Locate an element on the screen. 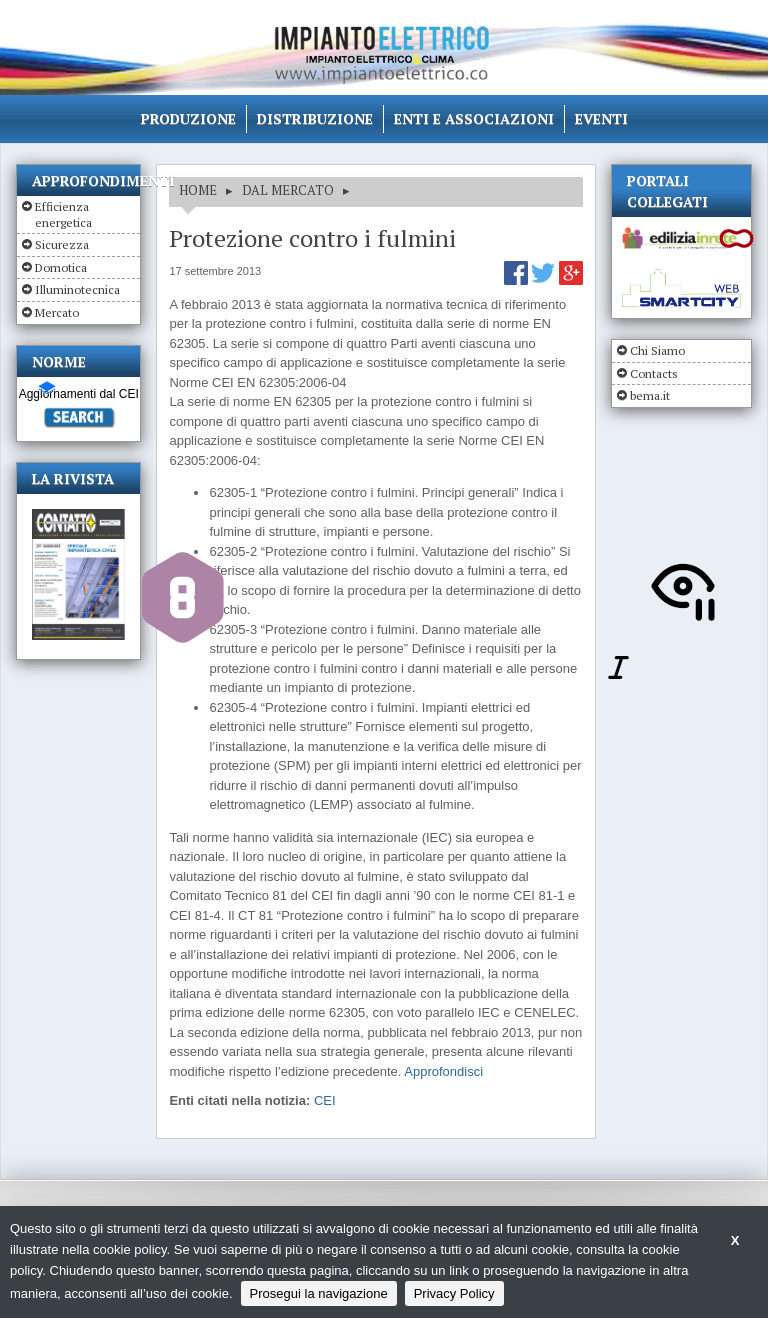 The height and width of the screenshot is (1318, 768). peanut app logo or brand icon is located at coordinates (736, 238).